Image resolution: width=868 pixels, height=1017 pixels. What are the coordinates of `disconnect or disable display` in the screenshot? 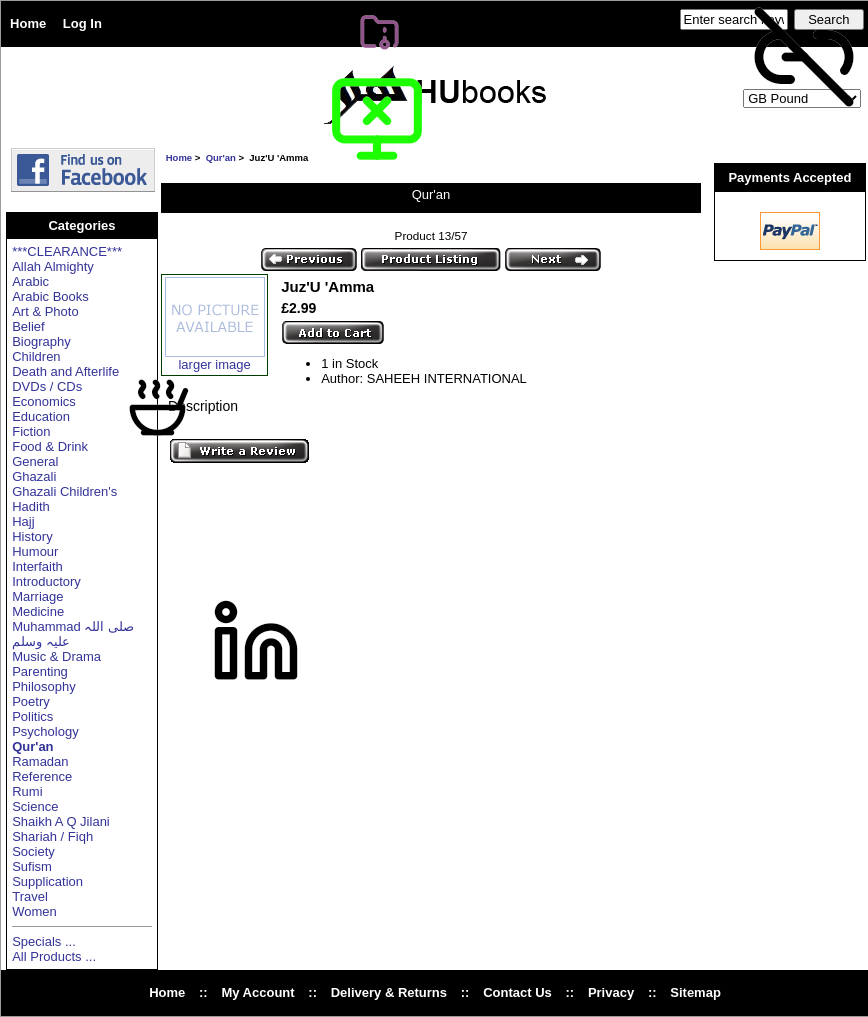 It's located at (377, 119).